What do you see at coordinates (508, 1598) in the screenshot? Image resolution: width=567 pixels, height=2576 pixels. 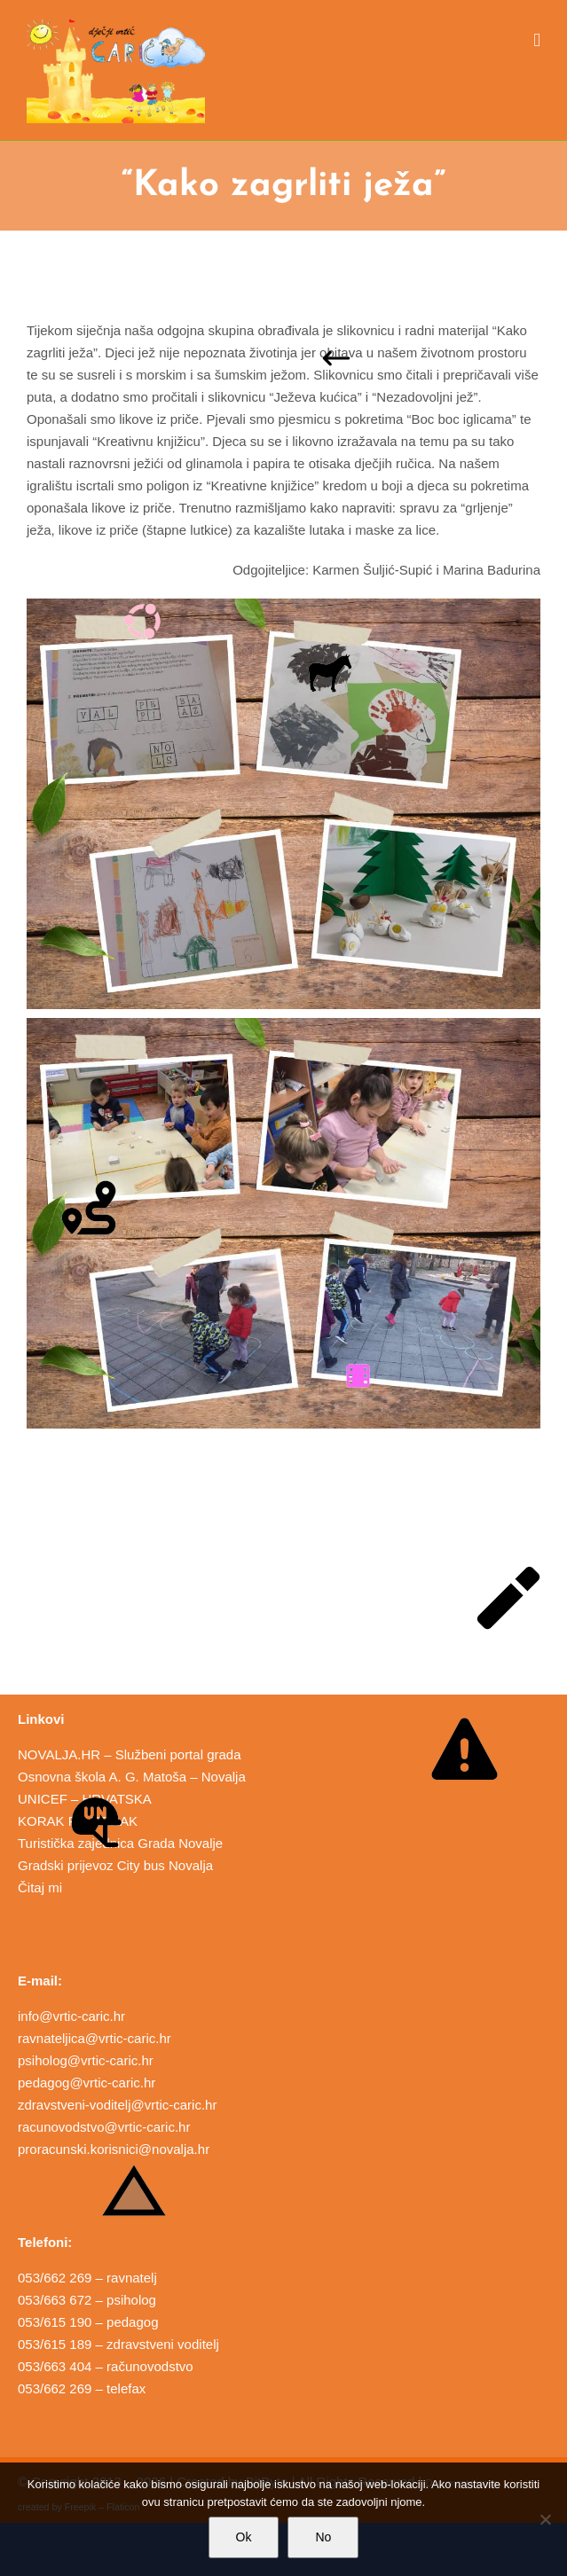 I see `apply auto-enhance or magic edit to content` at bounding box center [508, 1598].